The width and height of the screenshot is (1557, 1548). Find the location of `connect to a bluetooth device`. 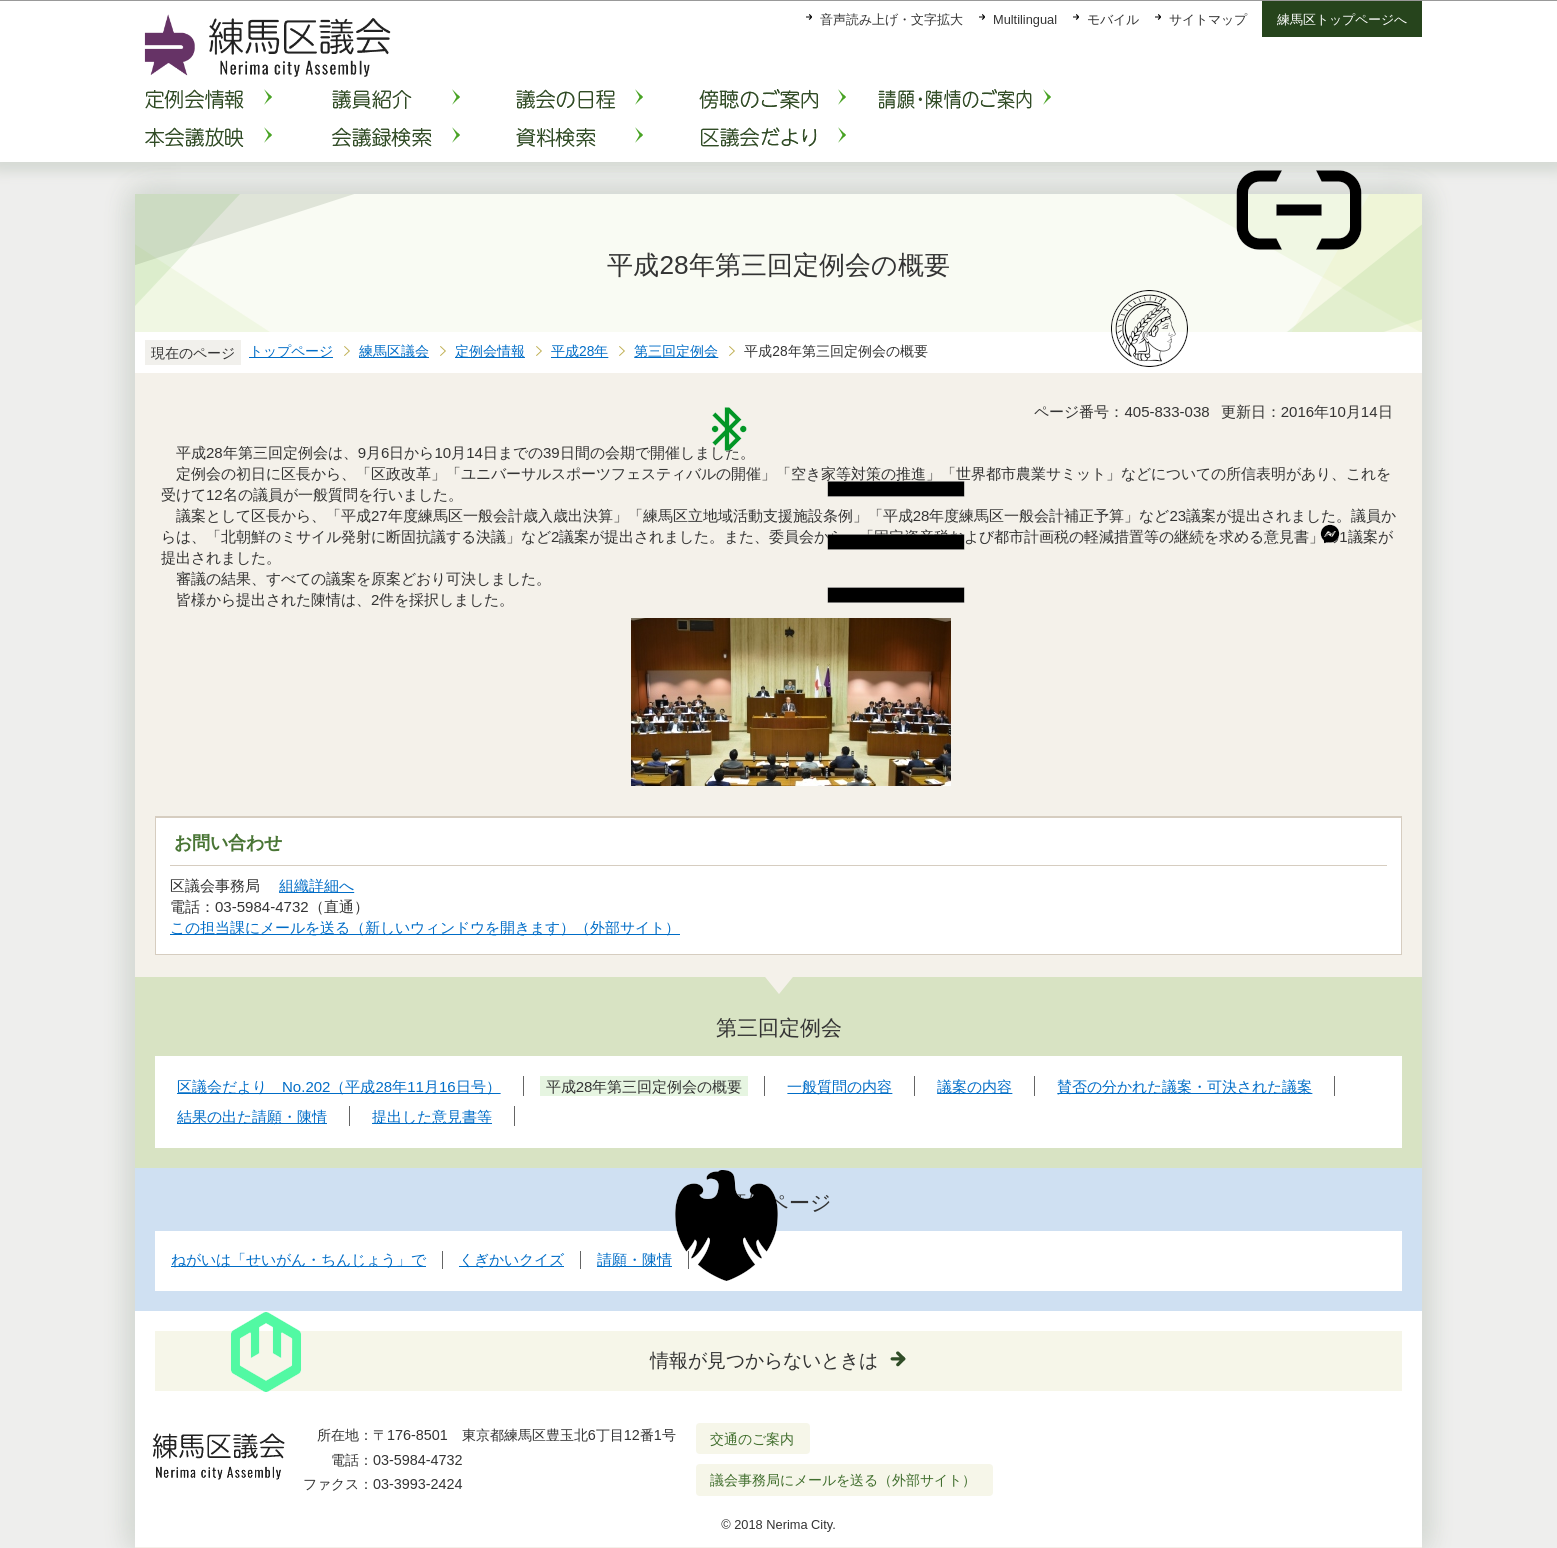

connect to a bluetooth device is located at coordinates (727, 429).